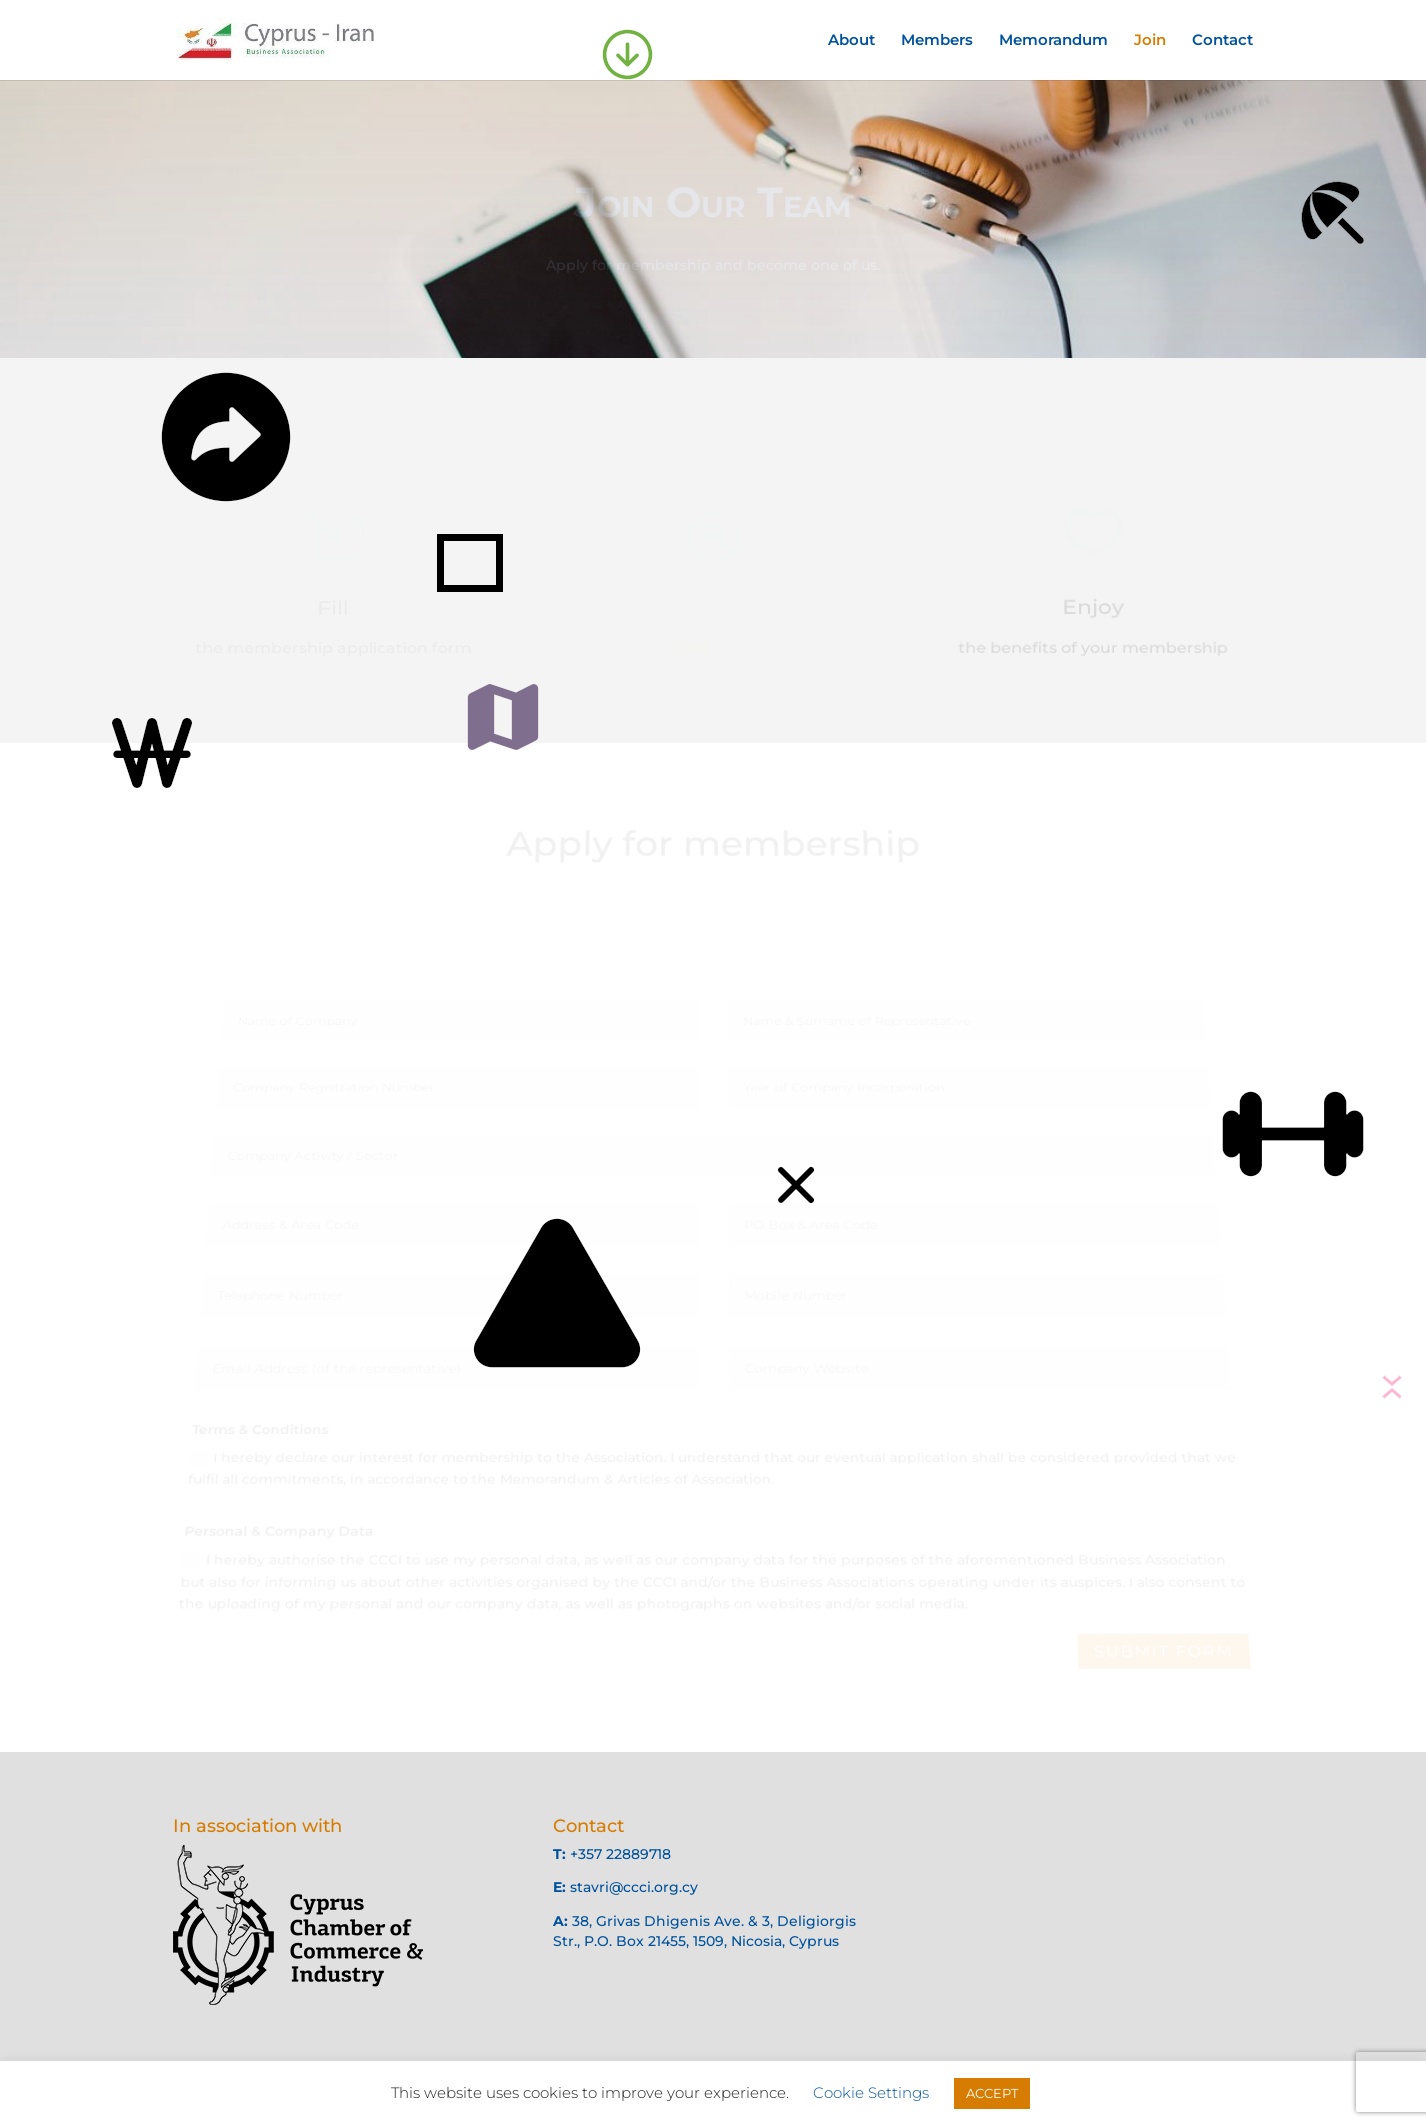 The width and height of the screenshot is (1426, 2126). Describe the element at coordinates (1392, 1387) in the screenshot. I see `collapse an expanded section or panel` at that location.